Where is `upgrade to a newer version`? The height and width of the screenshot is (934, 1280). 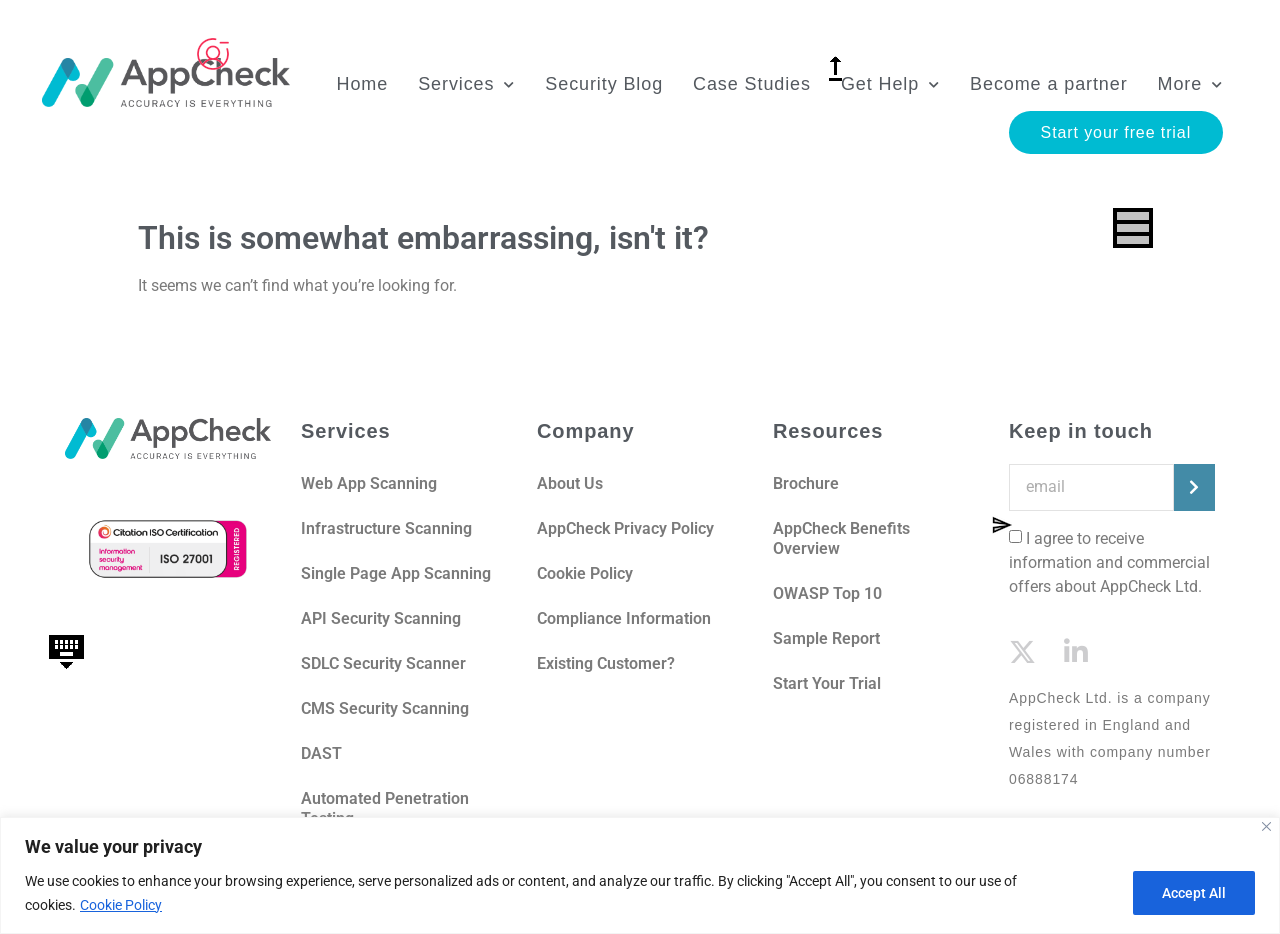
upgrade to a newer version is located at coordinates (835, 68).